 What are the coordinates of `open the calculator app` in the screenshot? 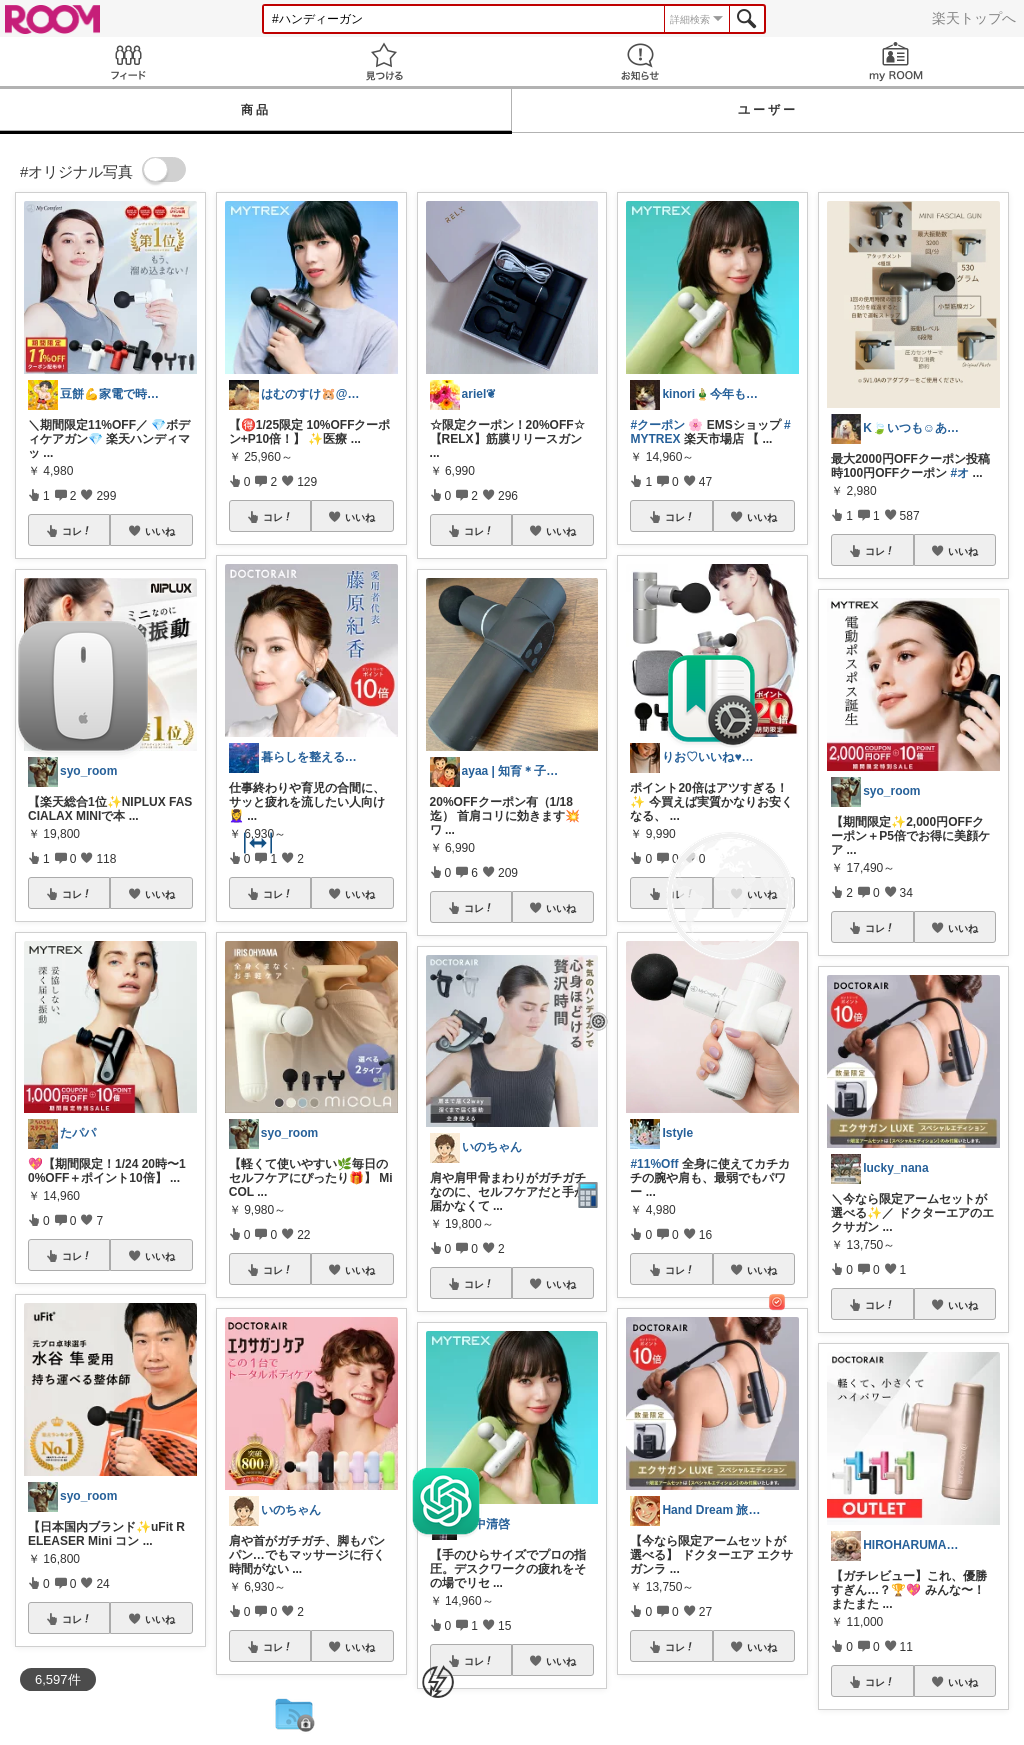 It's located at (588, 1195).